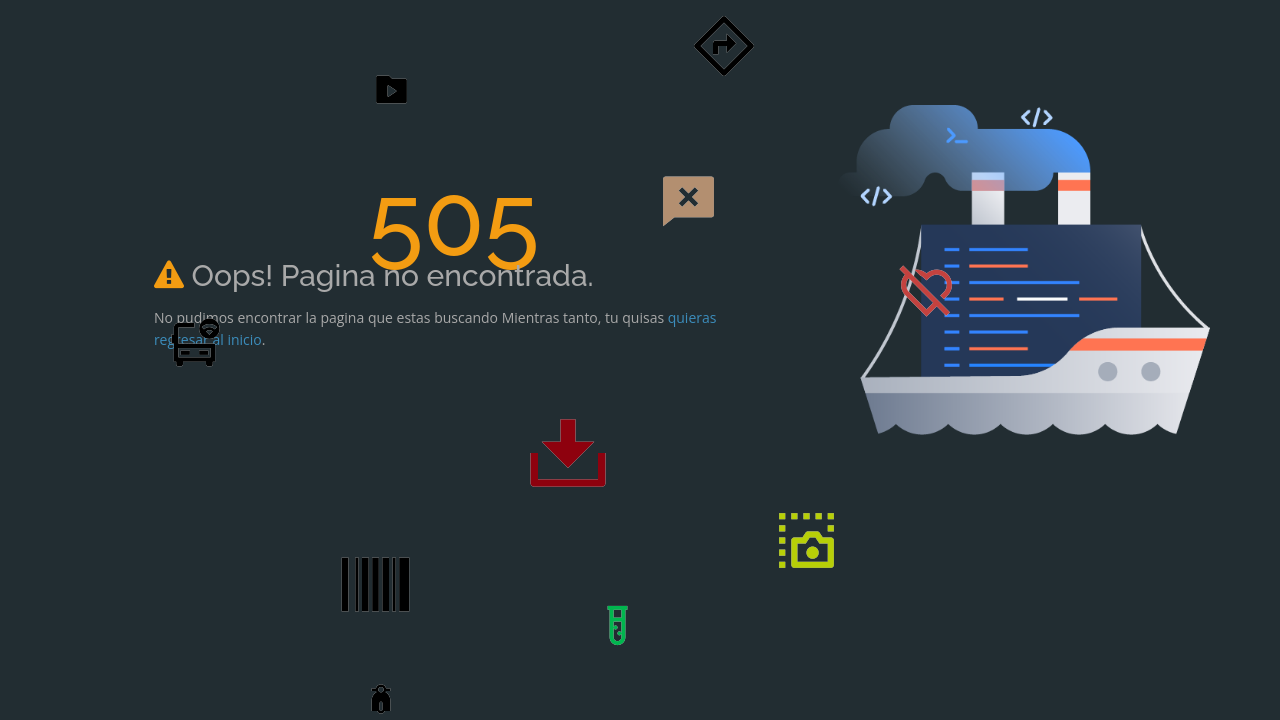 The image size is (1280, 720). Describe the element at coordinates (688, 199) in the screenshot. I see `delete a conversation` at that location.